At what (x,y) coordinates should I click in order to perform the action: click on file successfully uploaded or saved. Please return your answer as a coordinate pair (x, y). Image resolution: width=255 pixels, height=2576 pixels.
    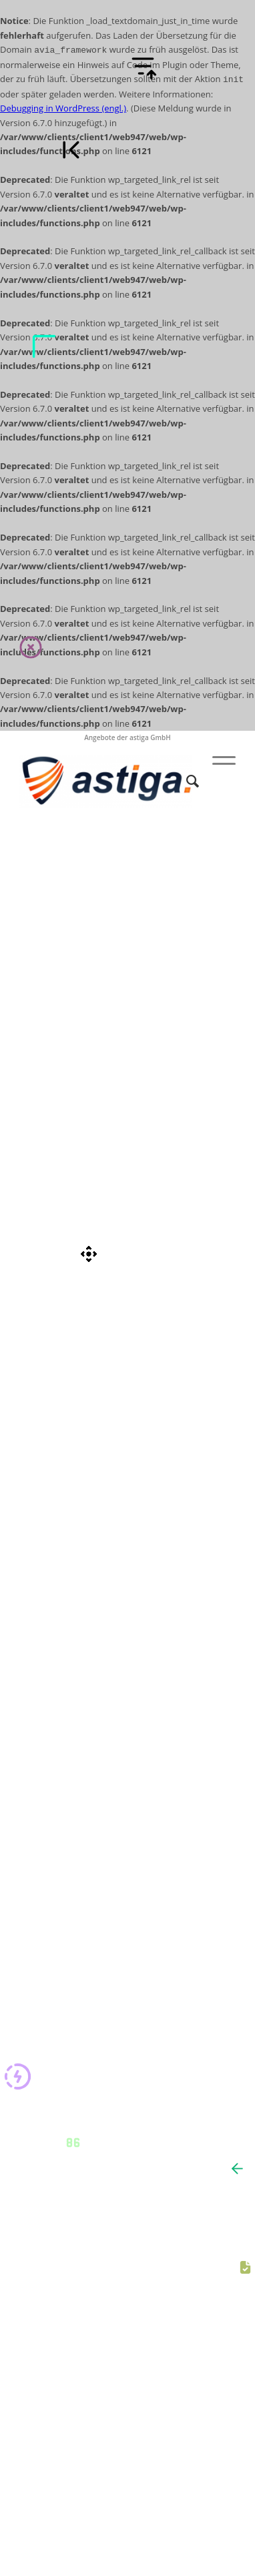
    Looking at the image, I should click on (245, 2267).